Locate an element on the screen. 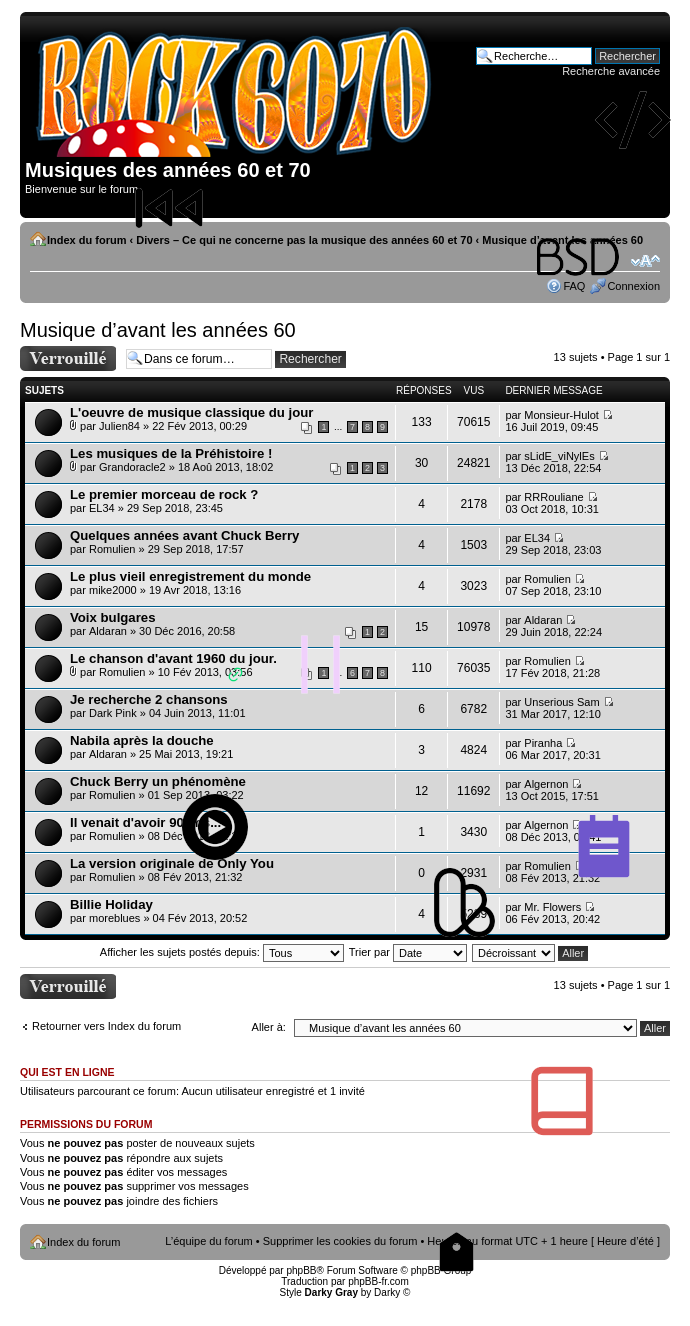  open the Kleinanzeigen app is located at coordinates (464, 902).